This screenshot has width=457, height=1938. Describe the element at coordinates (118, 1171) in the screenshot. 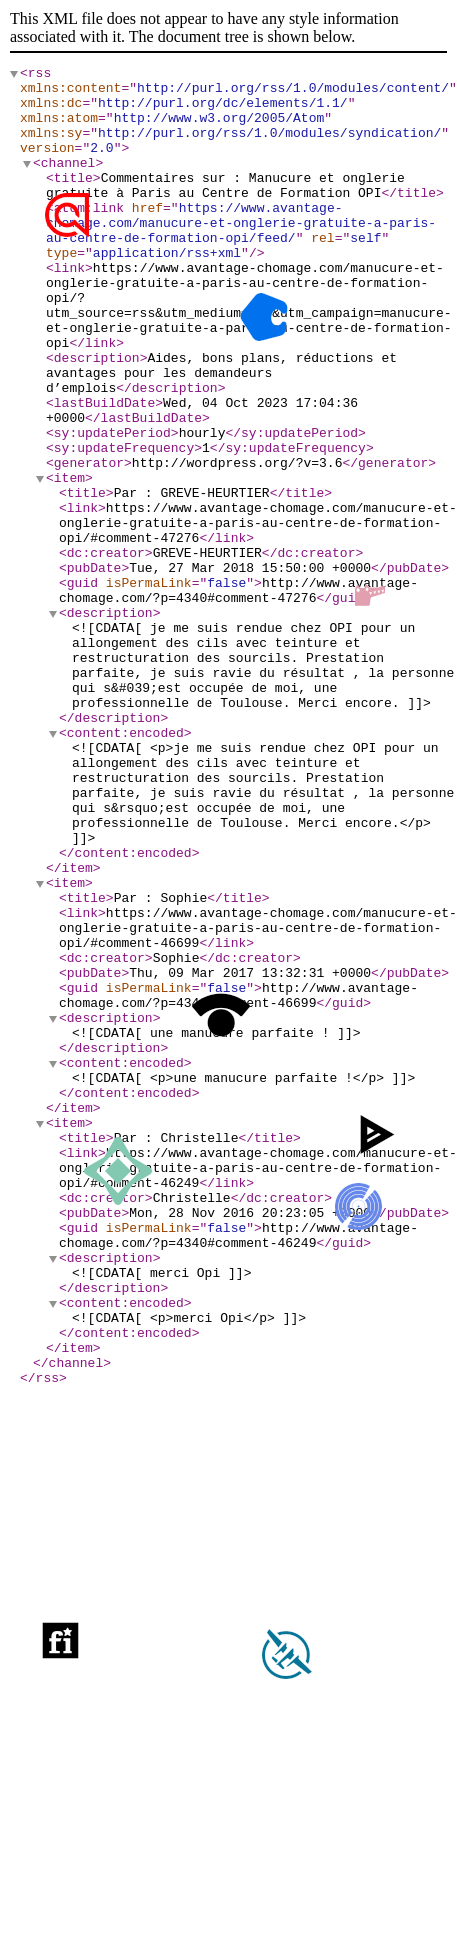

I see `openmined logo - an open-source privacy-focused AI platform` at that location.